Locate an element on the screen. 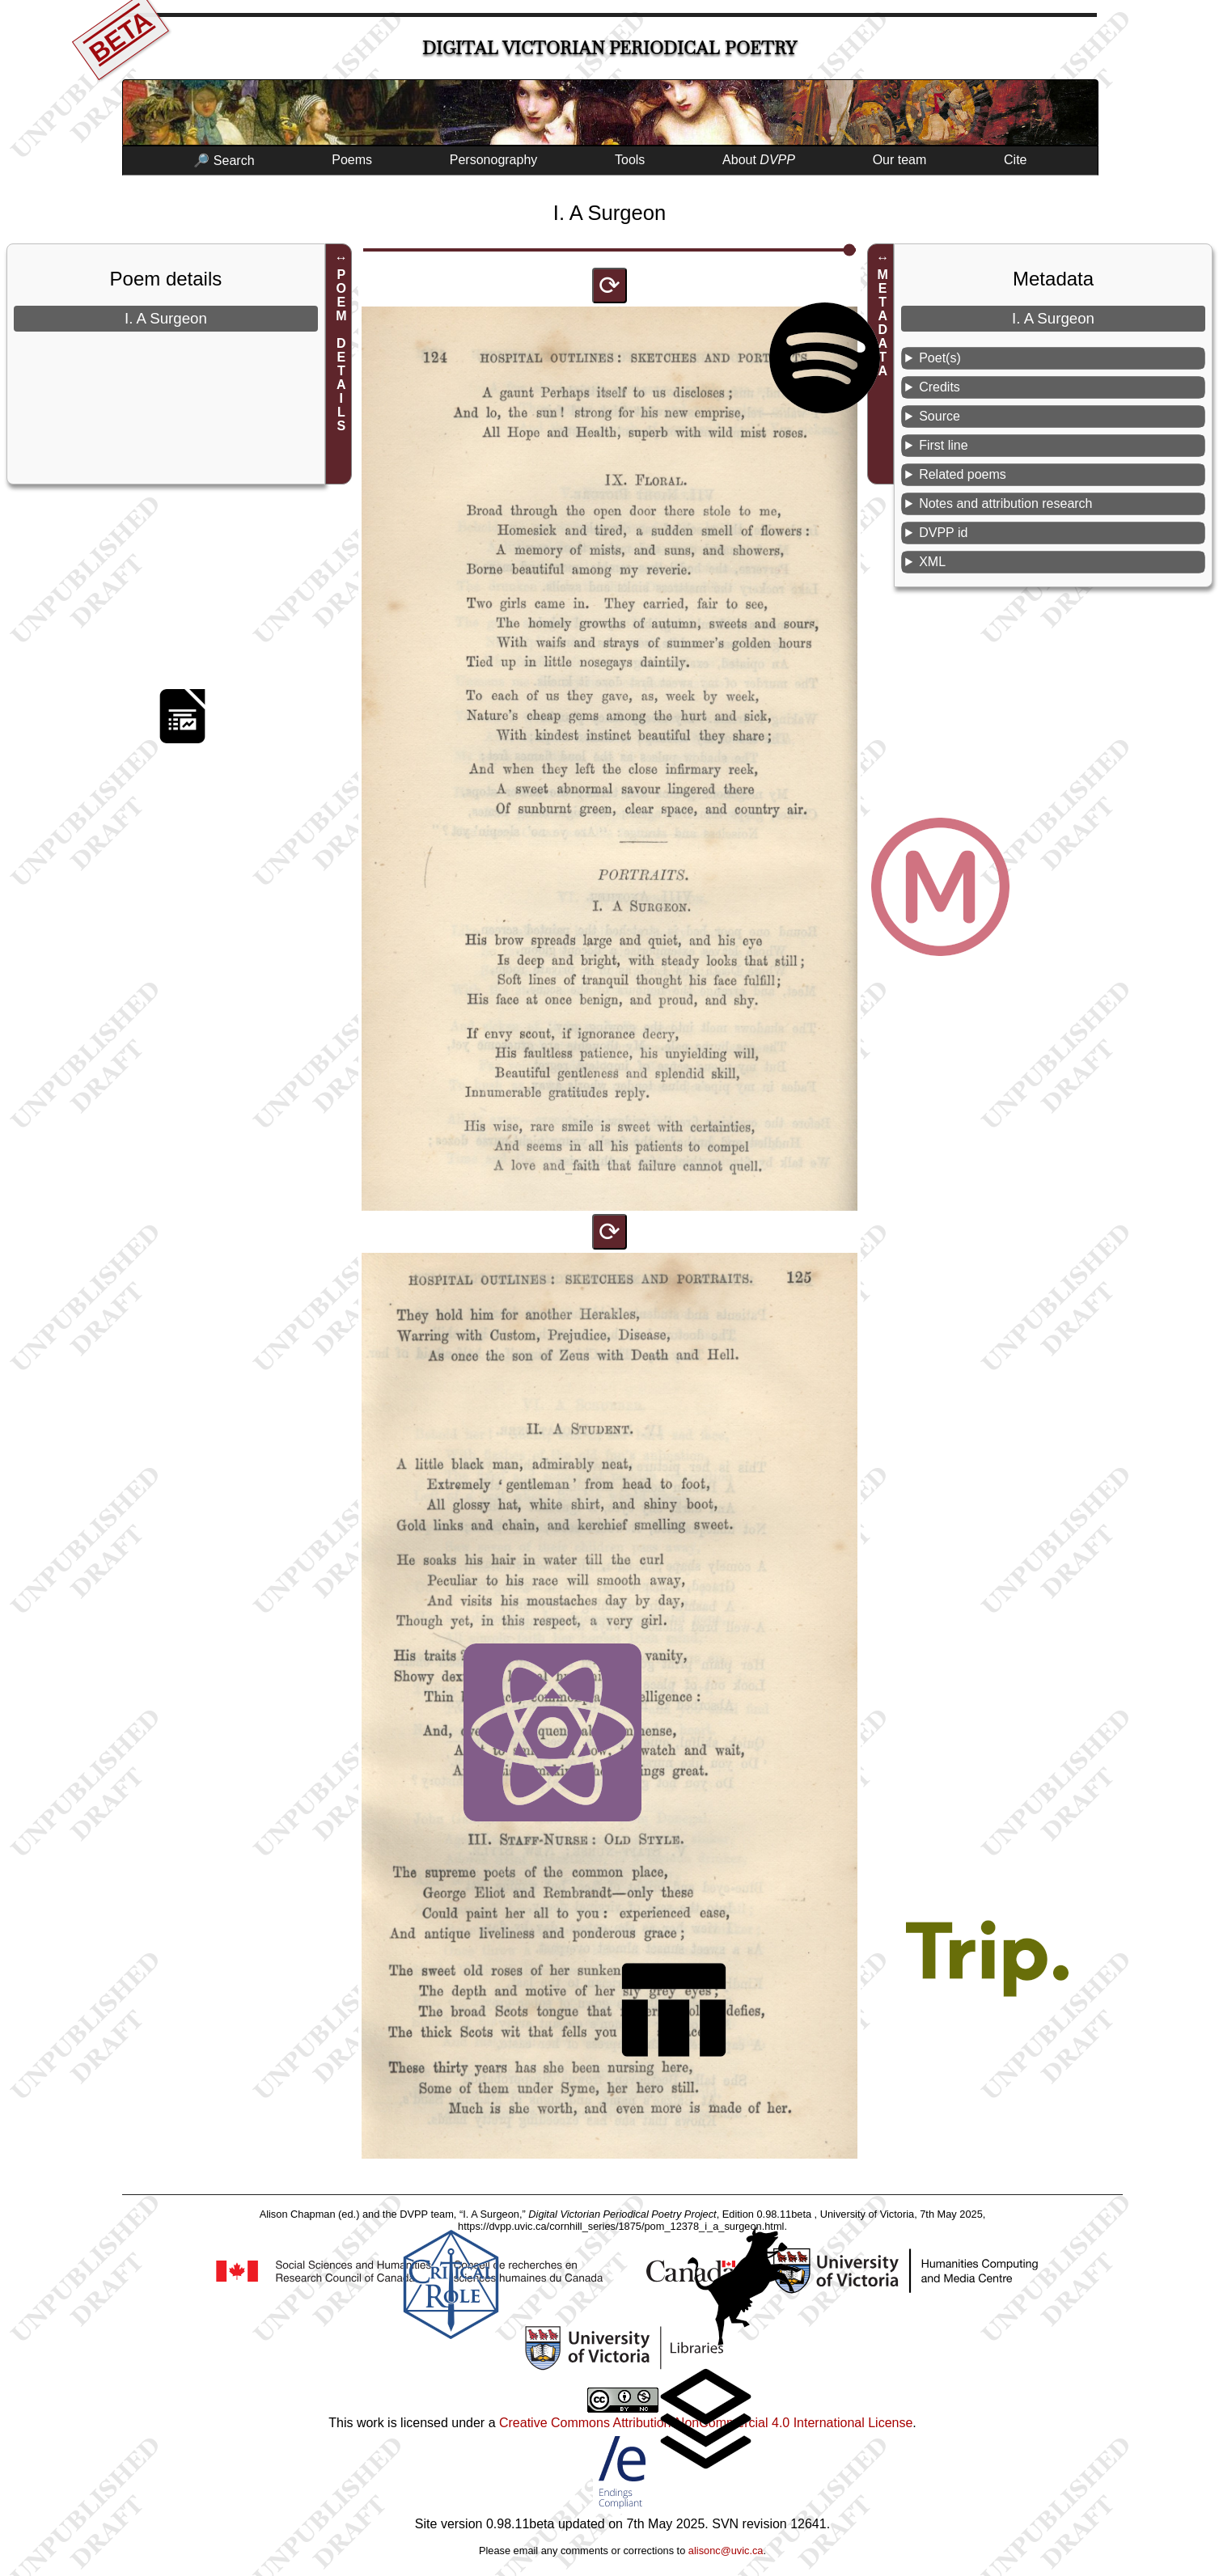 This screenshot has height=2576, width=1219. open Spotify is located at coordinates (824, 357).